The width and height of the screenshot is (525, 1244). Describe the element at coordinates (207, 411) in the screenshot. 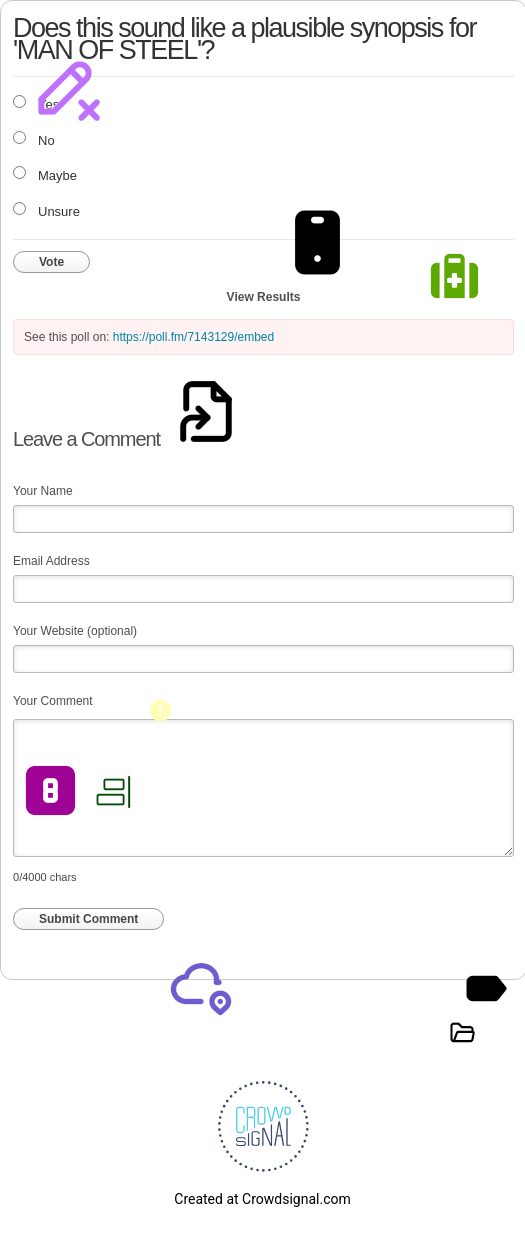

I see `create a symbolic link to this file` at that location.